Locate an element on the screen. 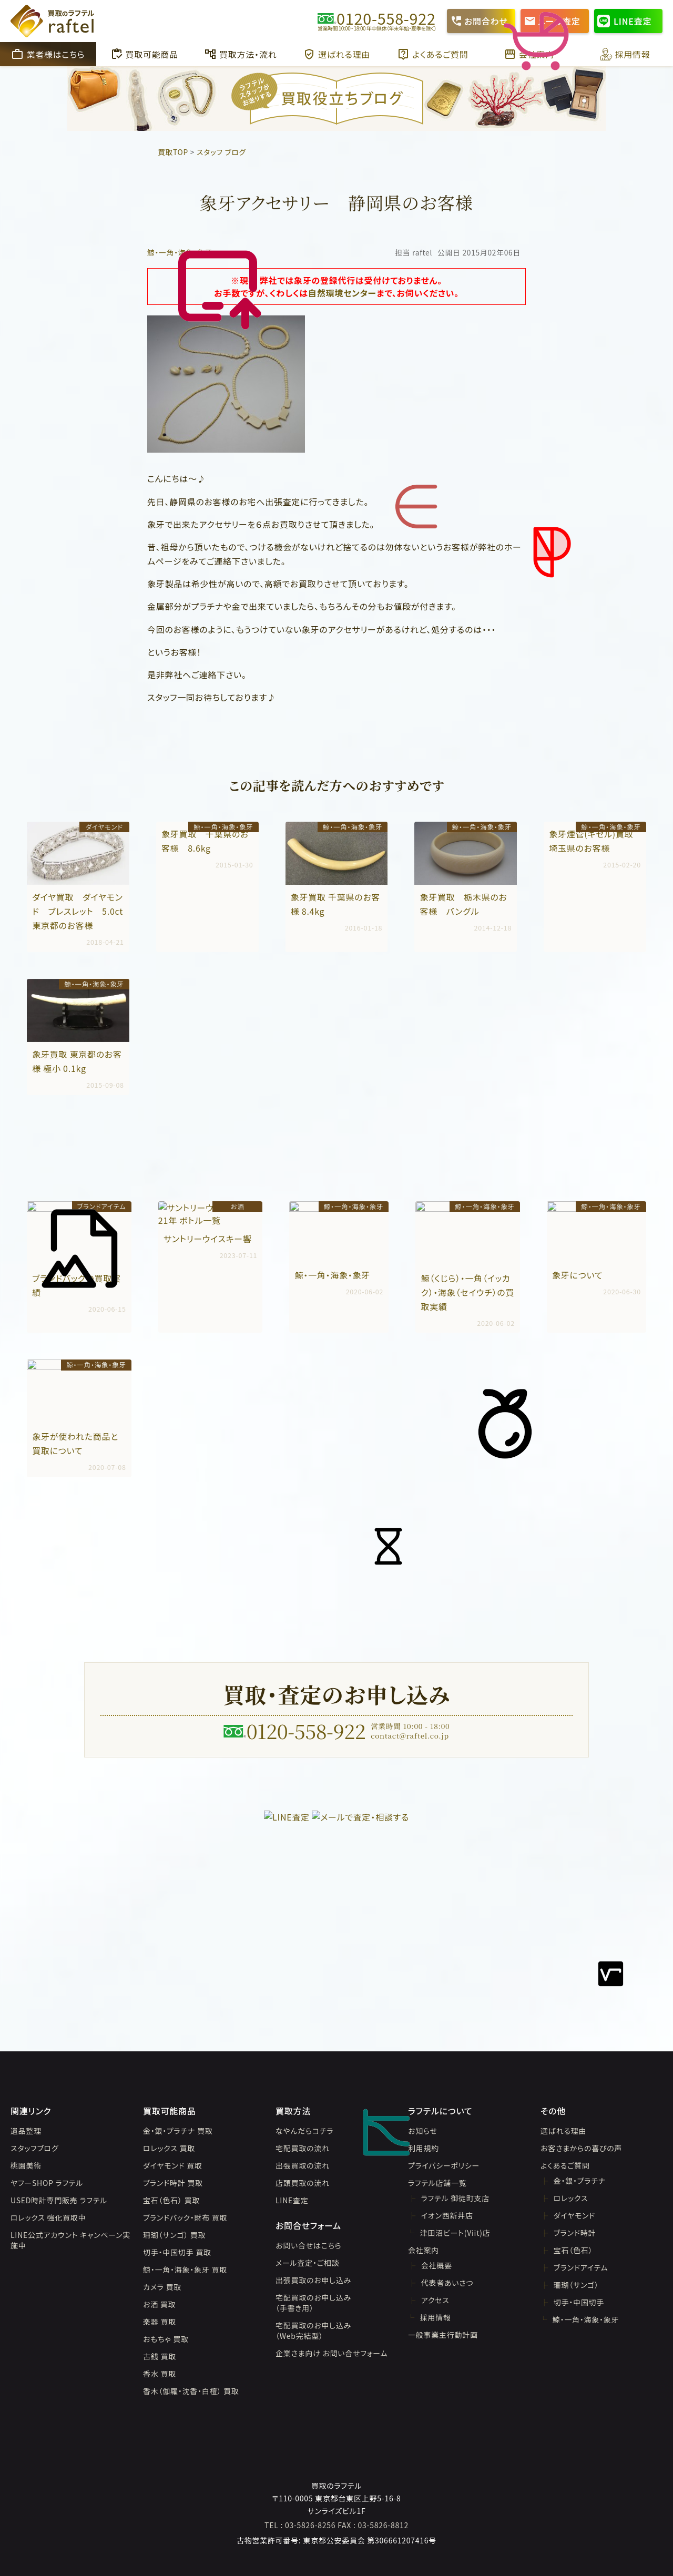 The height and width of the screenshot is (2576, 673). indicates set membership in mathematical notation is located at coordinates (417, 506).